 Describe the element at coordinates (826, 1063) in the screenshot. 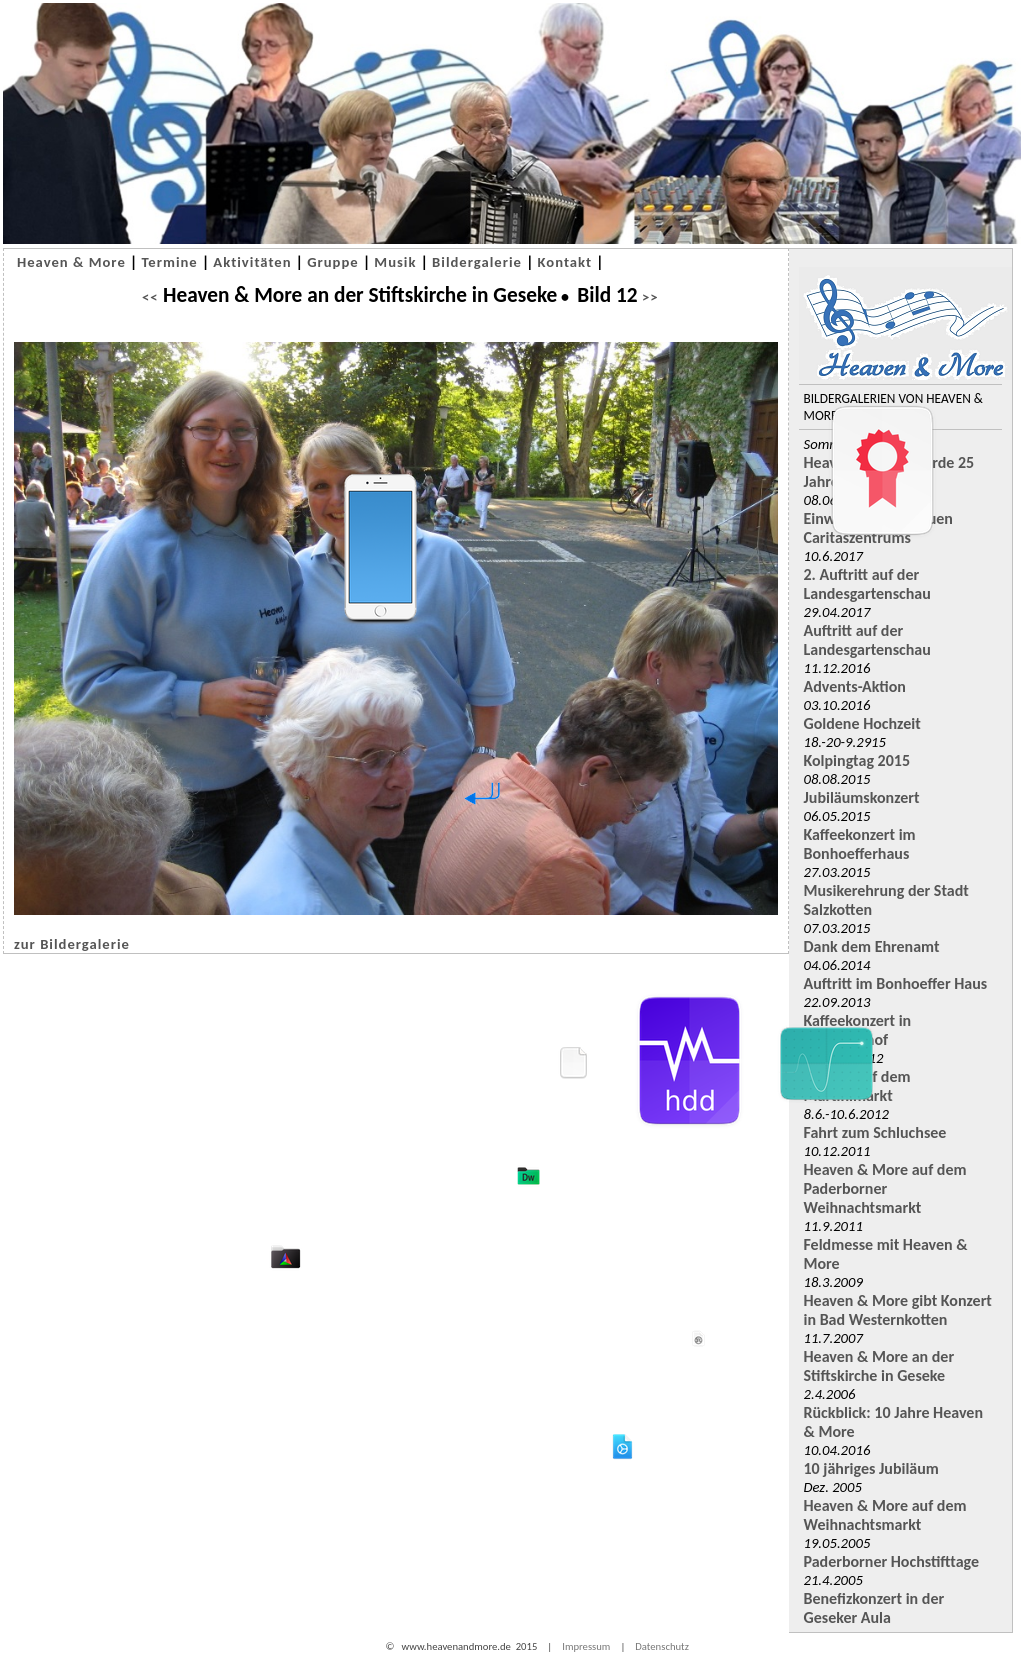

I see `open system resource usage monitor` at that location.